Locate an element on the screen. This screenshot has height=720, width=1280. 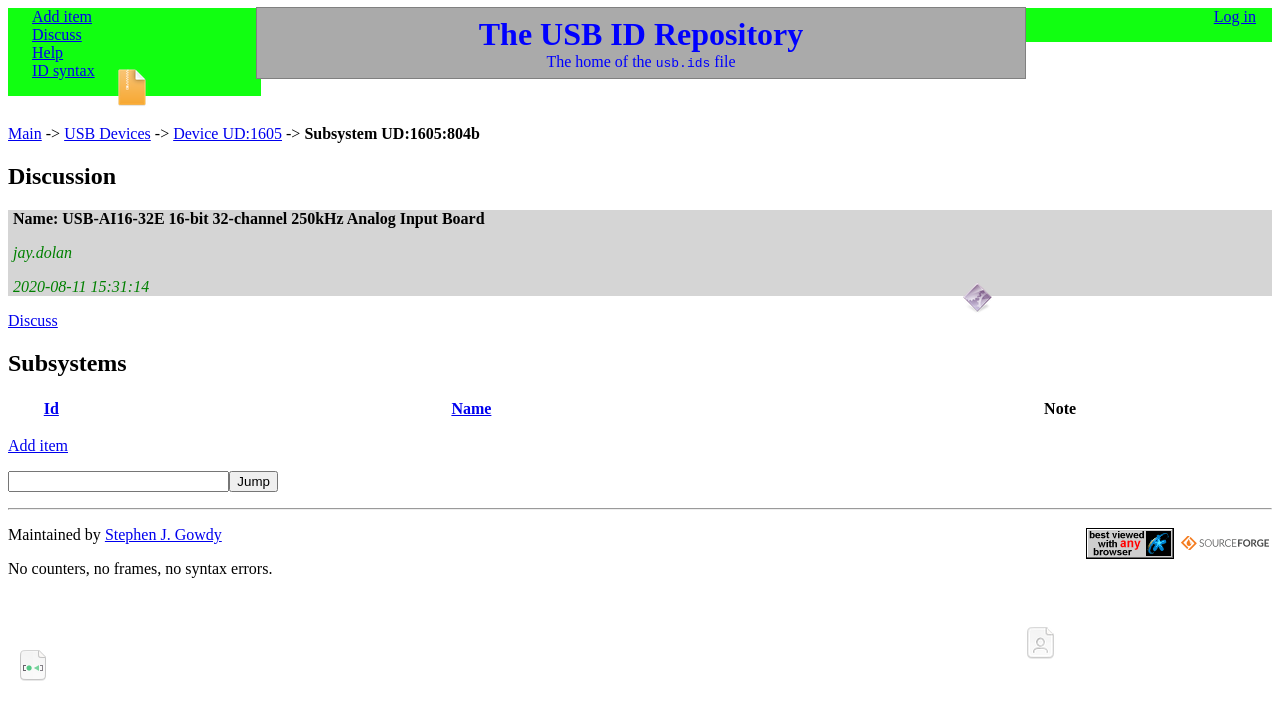
a systemd unit configuration file is located at coordinates (33, 665).